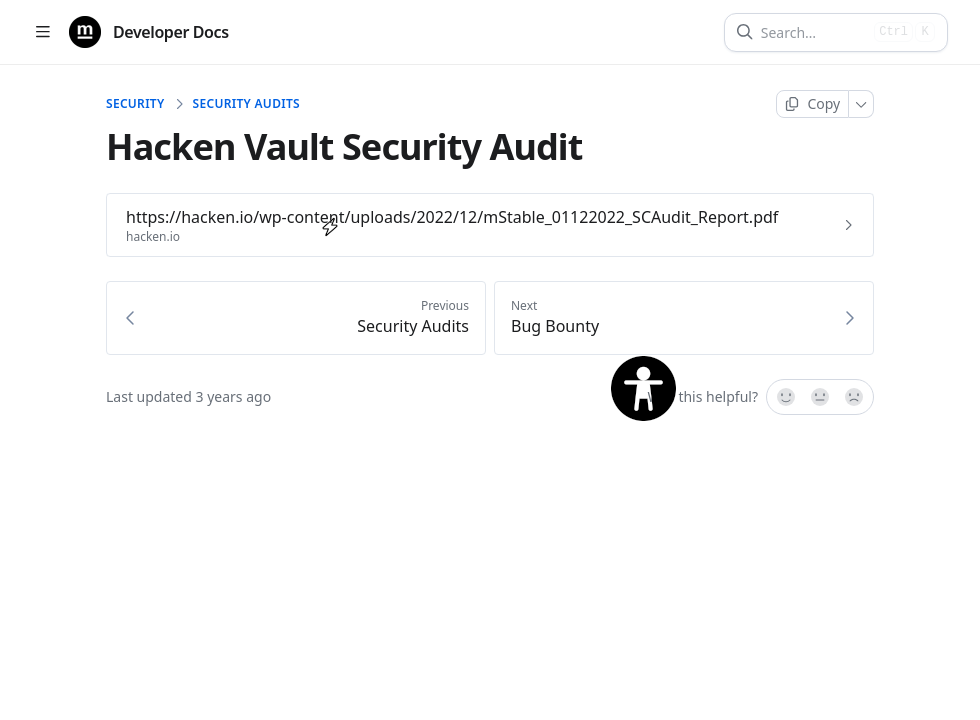 The width and height of the screenshot is (980, 720). Describe the element at coordinates (643, 388) in the screenshot. I see `access accessibility settings` at that location.